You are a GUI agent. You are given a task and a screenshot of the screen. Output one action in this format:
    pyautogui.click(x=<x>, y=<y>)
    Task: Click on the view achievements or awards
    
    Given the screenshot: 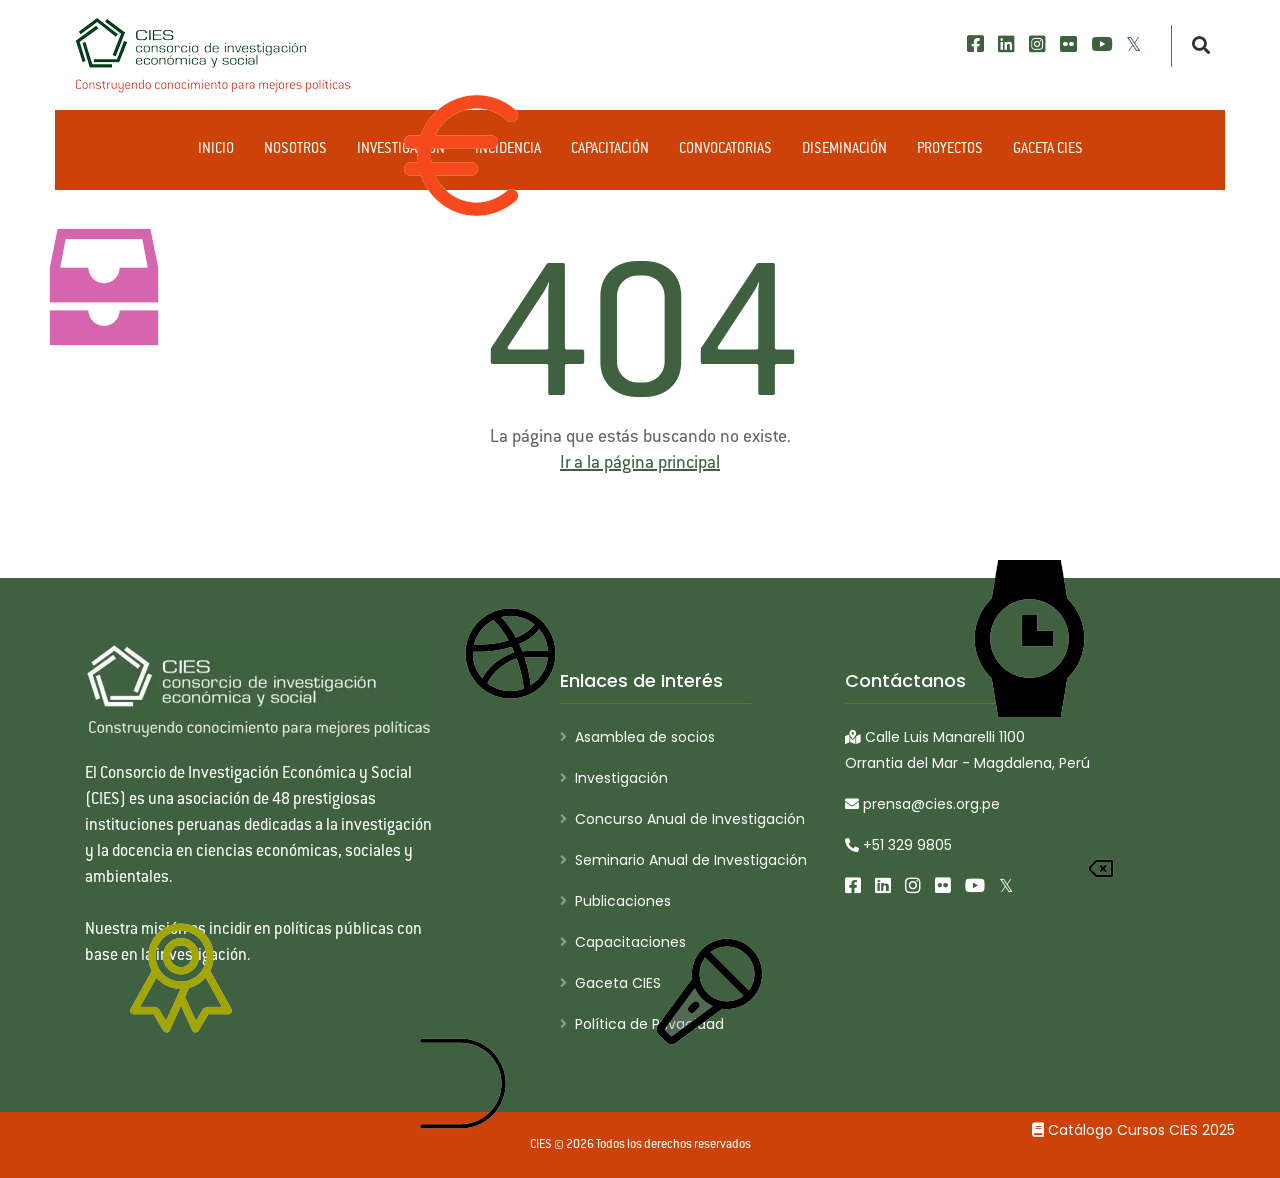 What is the action you would take?
    pyautogui.click(x=181, y=978)
    